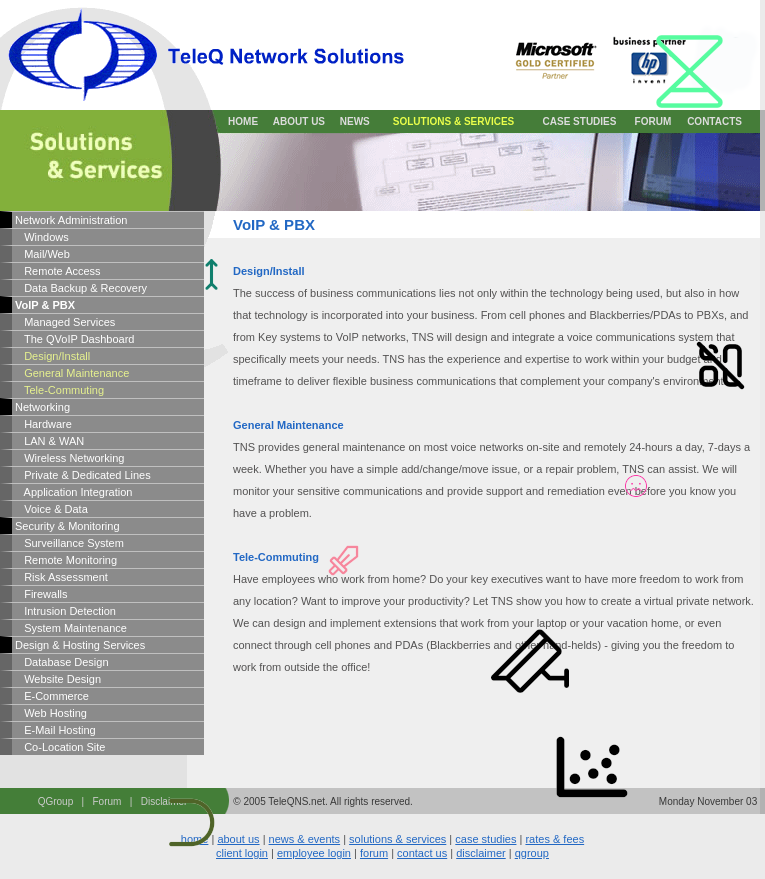  Describe the element at coordinates (720, 365) in the screenshot. I see `disable layout view` at that location.